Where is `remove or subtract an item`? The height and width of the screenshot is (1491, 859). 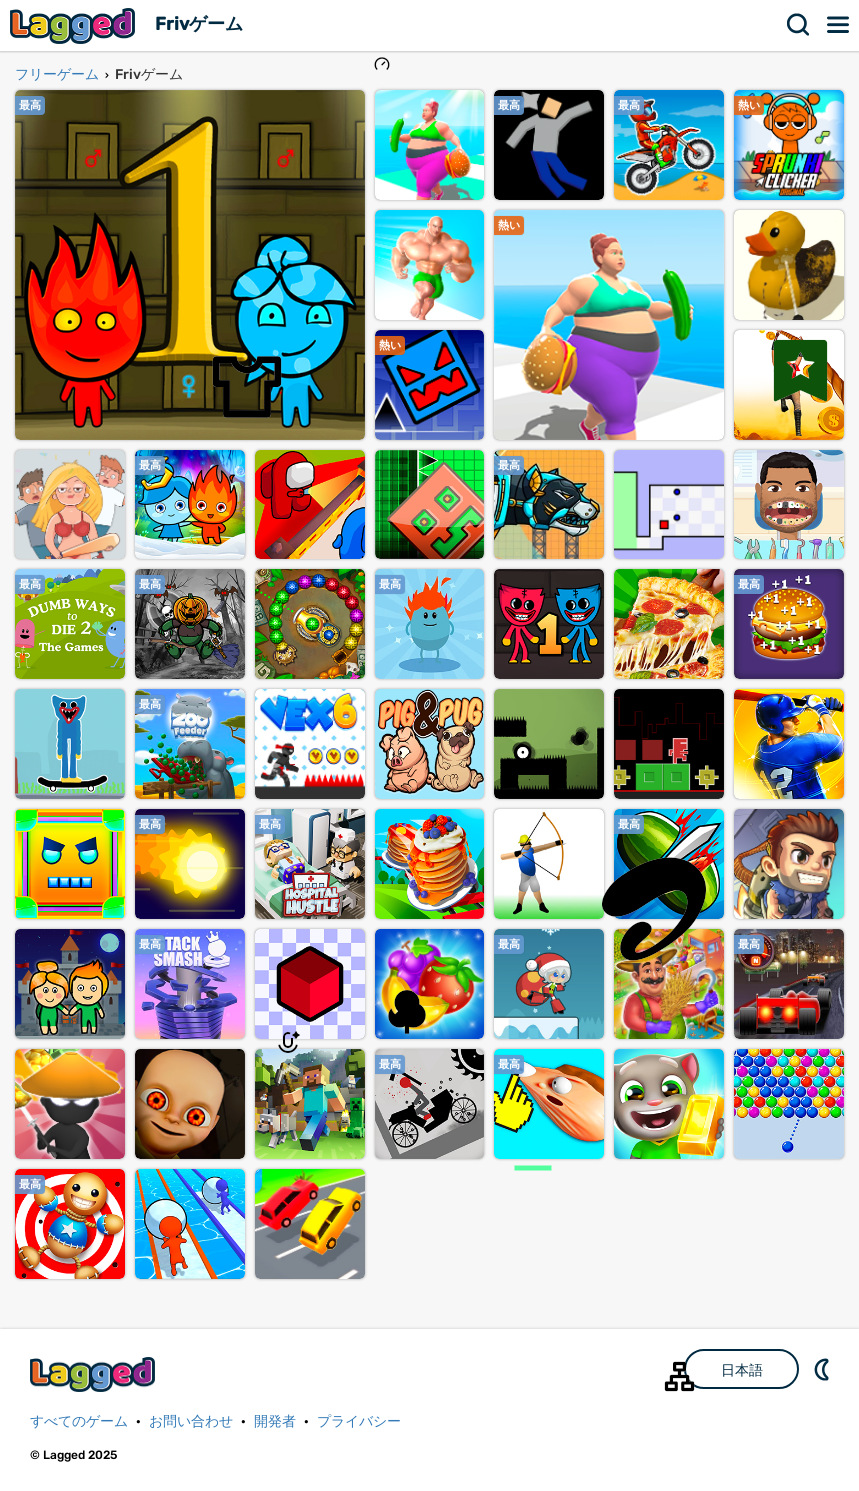 remove or subtract an item is located at coordinates (533, 1168).